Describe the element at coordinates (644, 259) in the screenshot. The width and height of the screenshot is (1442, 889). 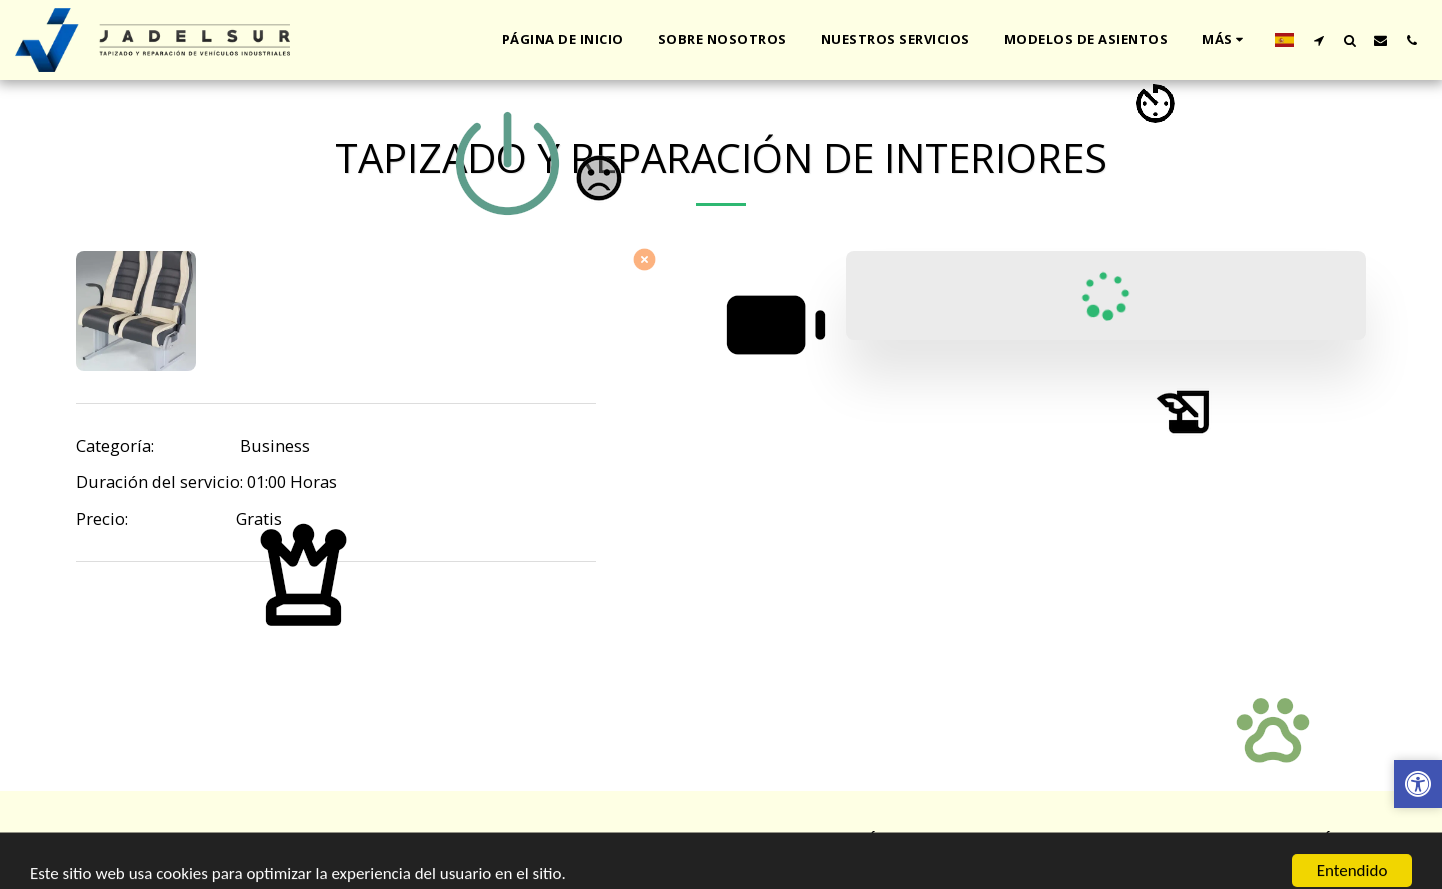
I see `close or dismiss a dialog` at that location.